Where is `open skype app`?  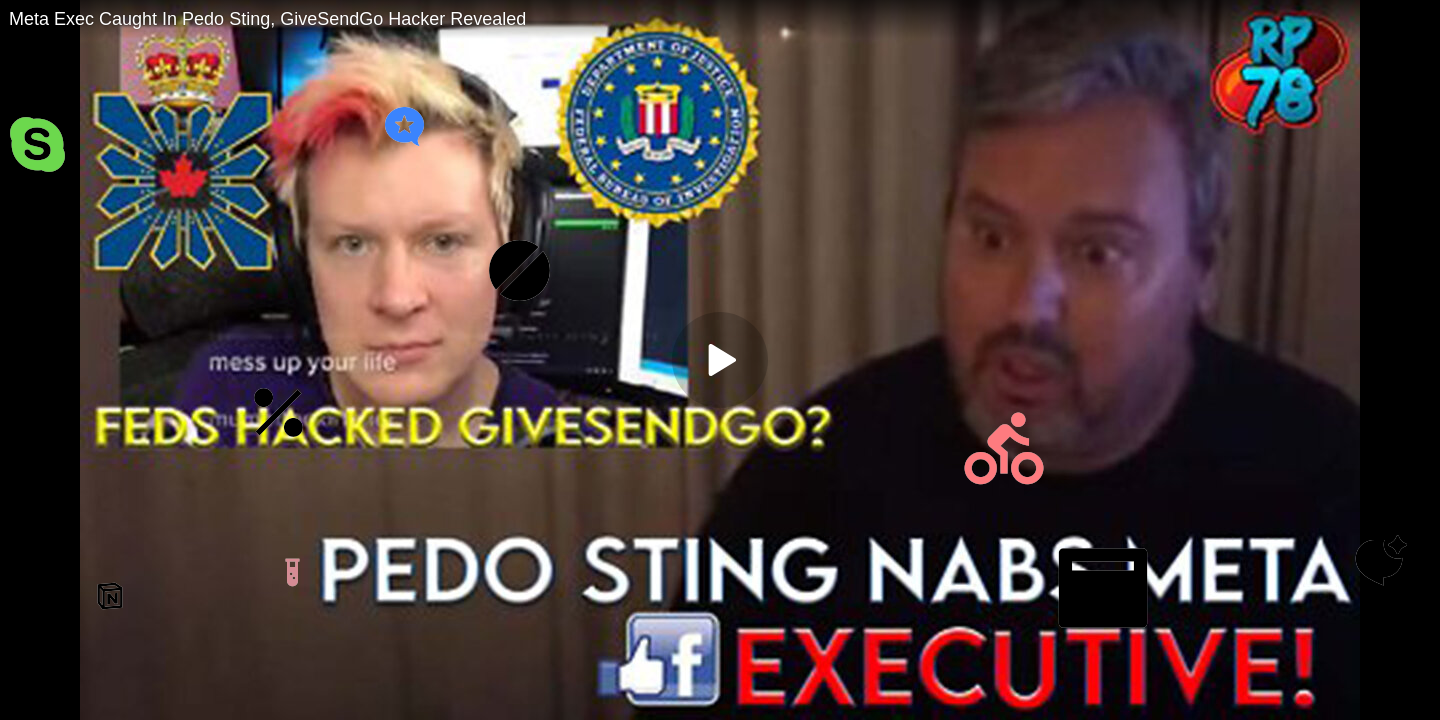 open skype app is located at coordinates (37, 144).